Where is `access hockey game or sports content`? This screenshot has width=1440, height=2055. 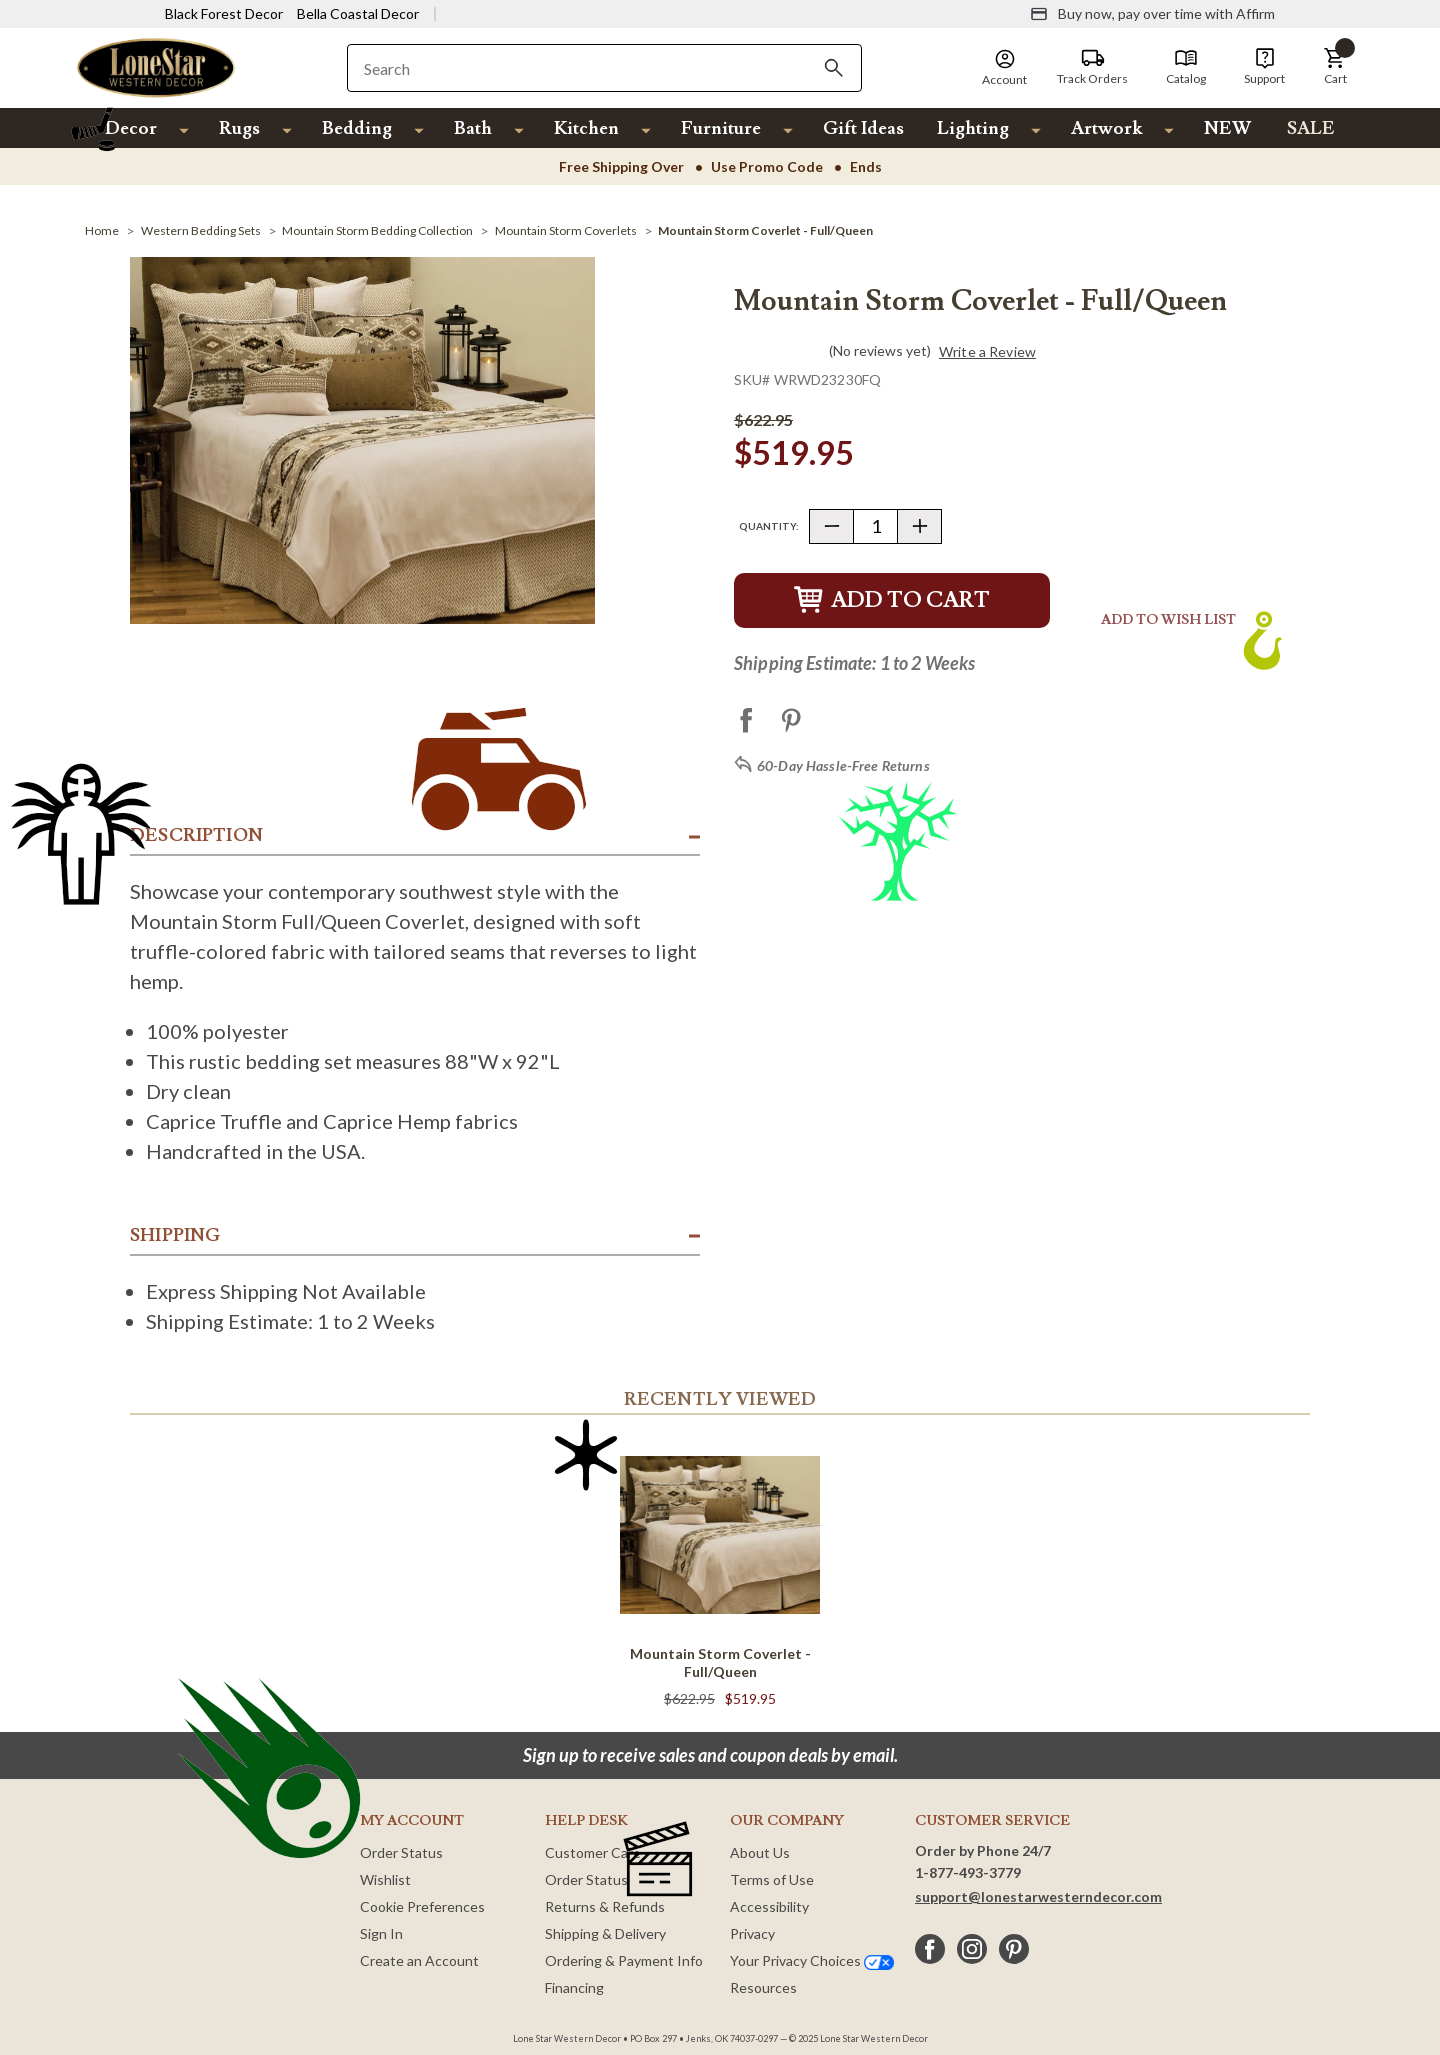 access hockey game or sports content is located at coordinates (93, 129).